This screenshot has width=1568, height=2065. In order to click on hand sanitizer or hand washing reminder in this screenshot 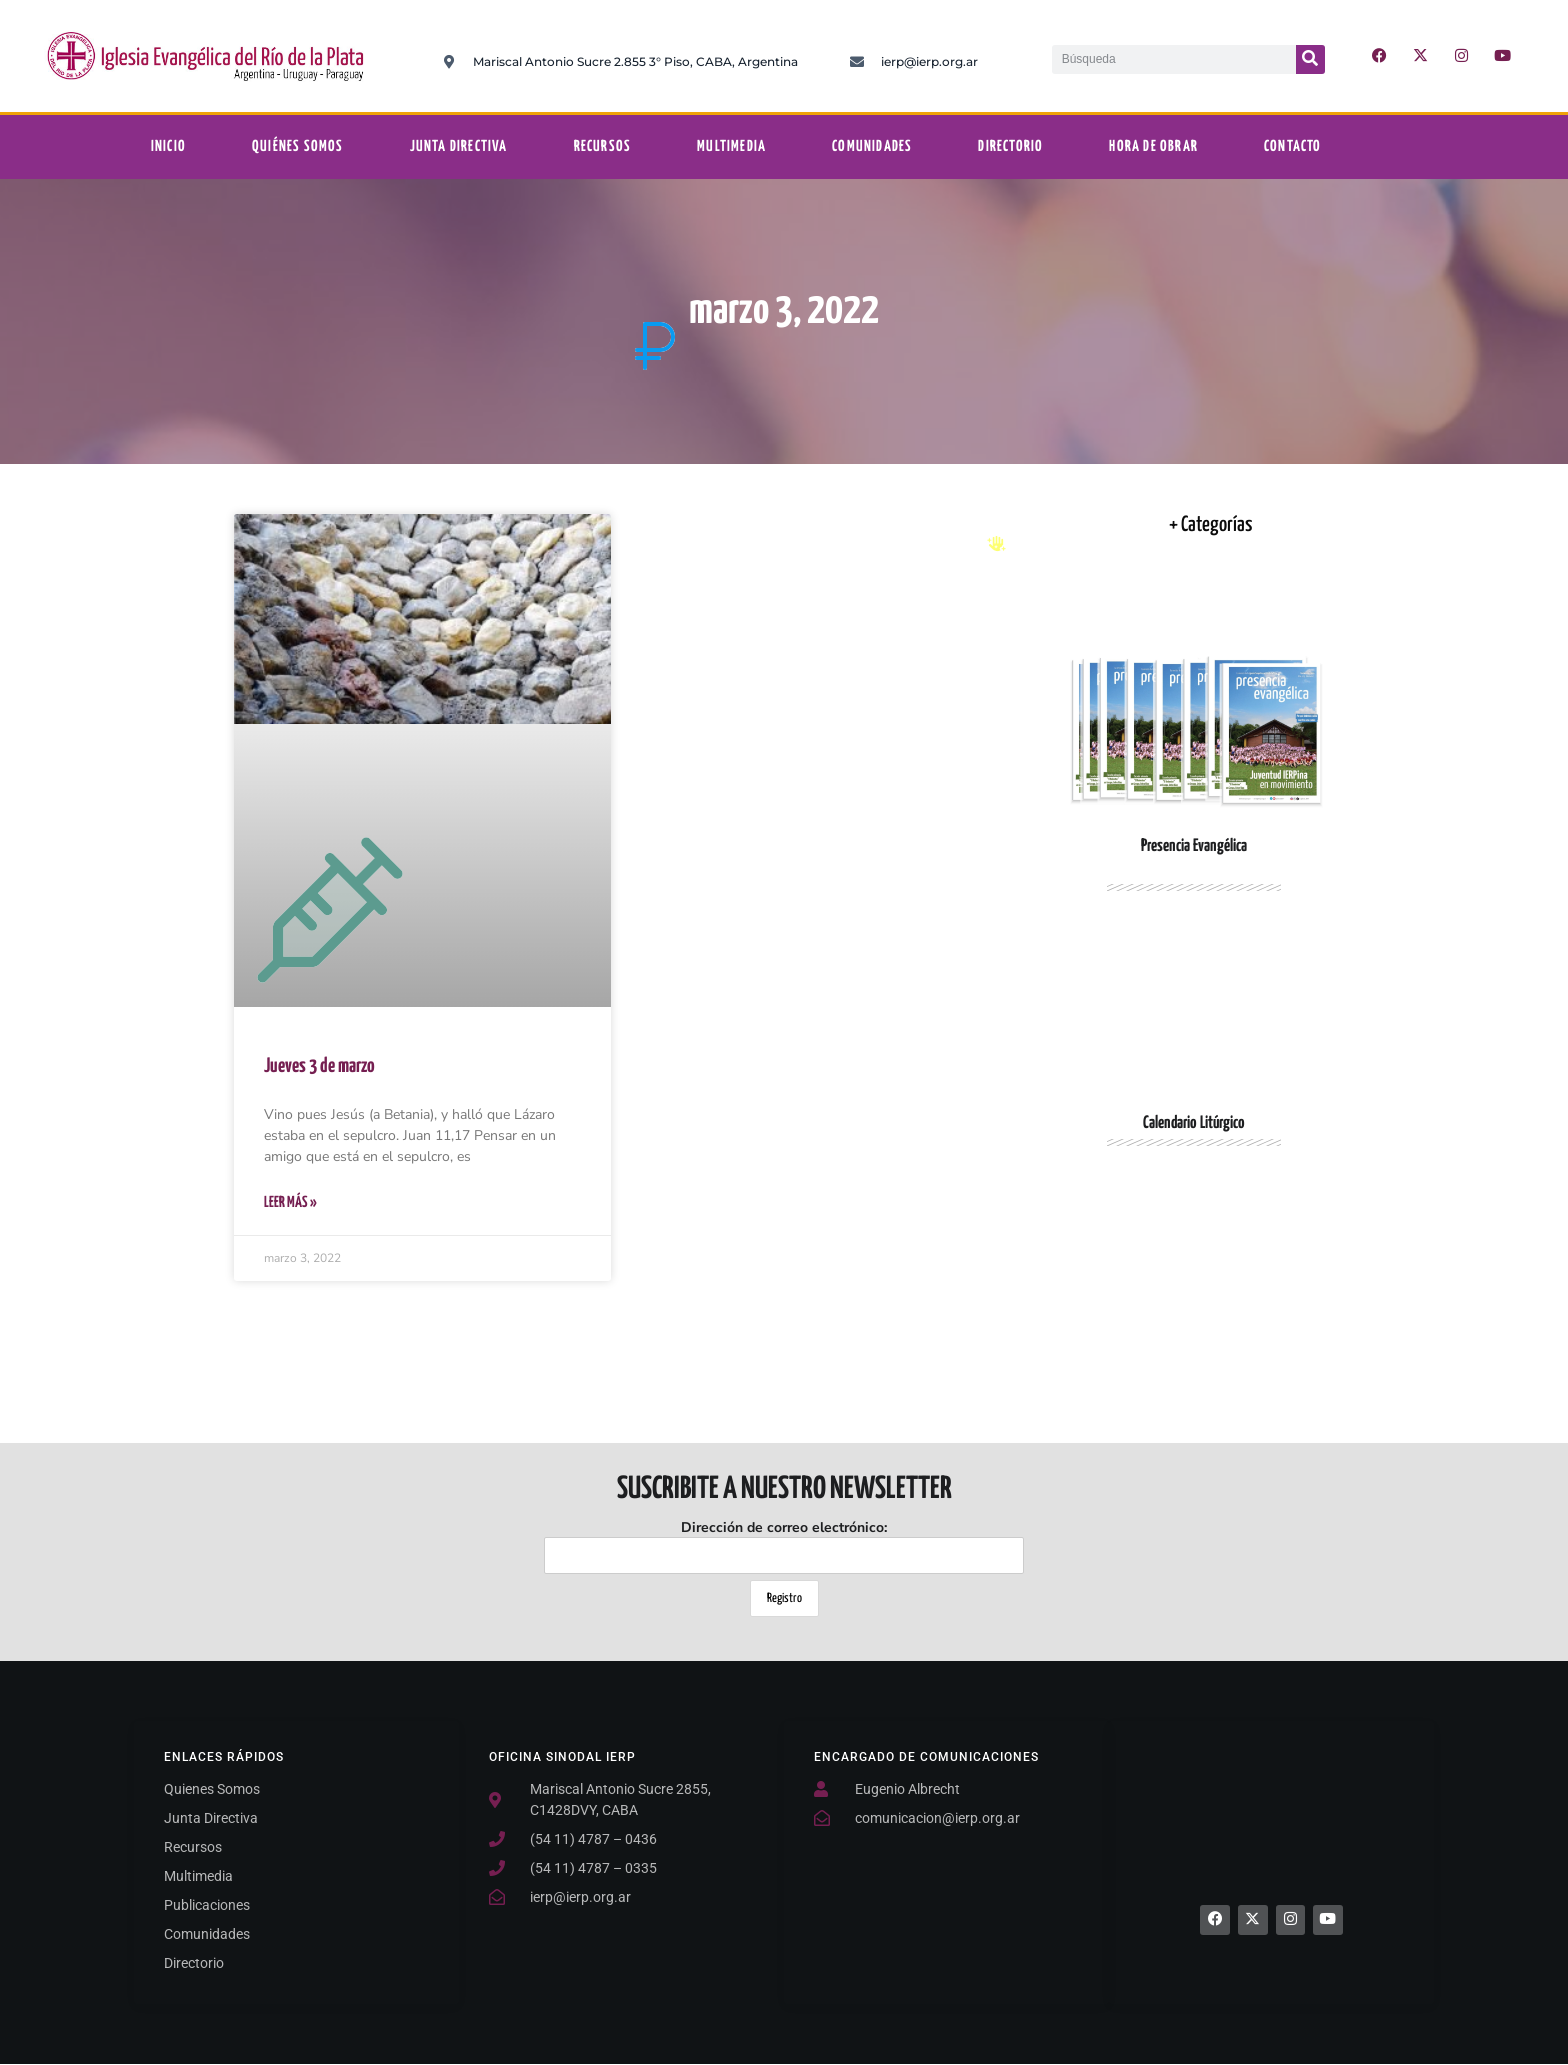, I will do `click(996, 543)`.